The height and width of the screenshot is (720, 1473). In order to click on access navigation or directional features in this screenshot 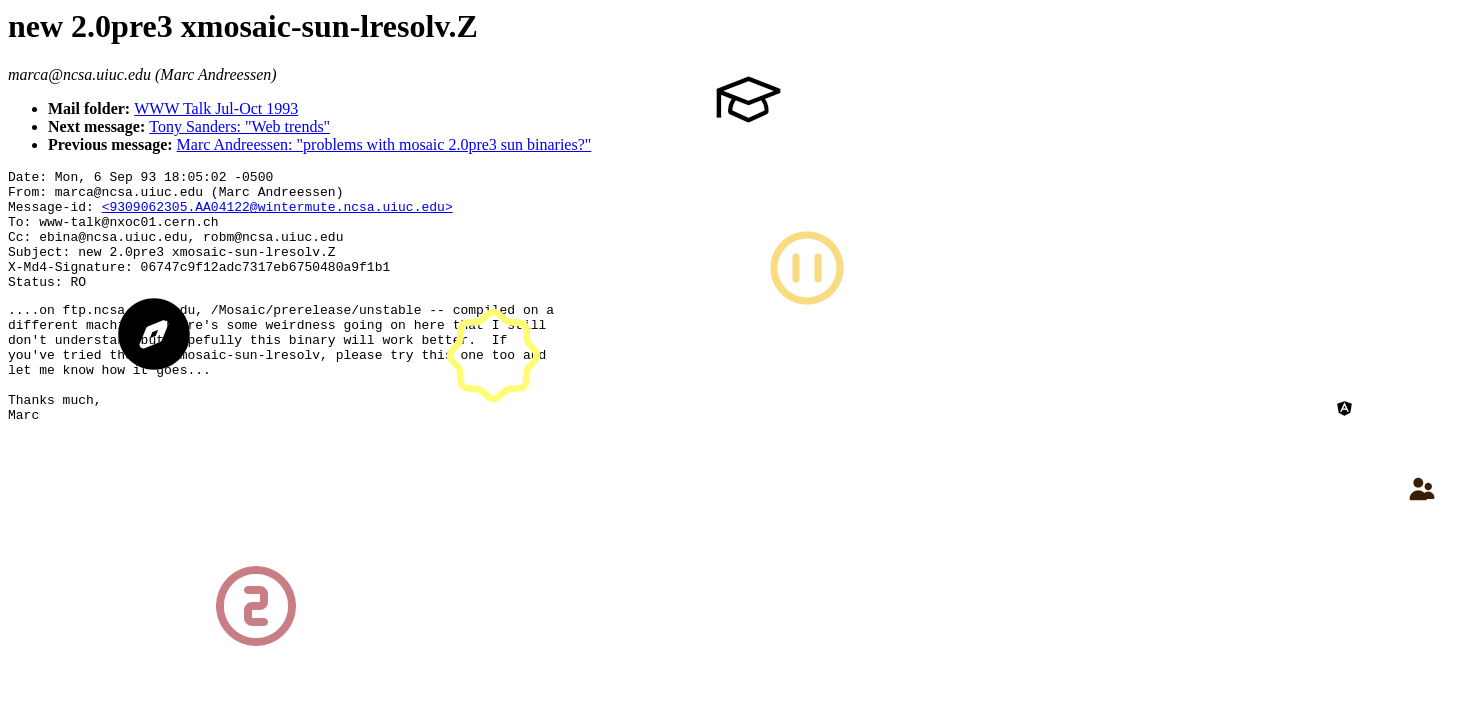, I will do `click(154, 334)`.